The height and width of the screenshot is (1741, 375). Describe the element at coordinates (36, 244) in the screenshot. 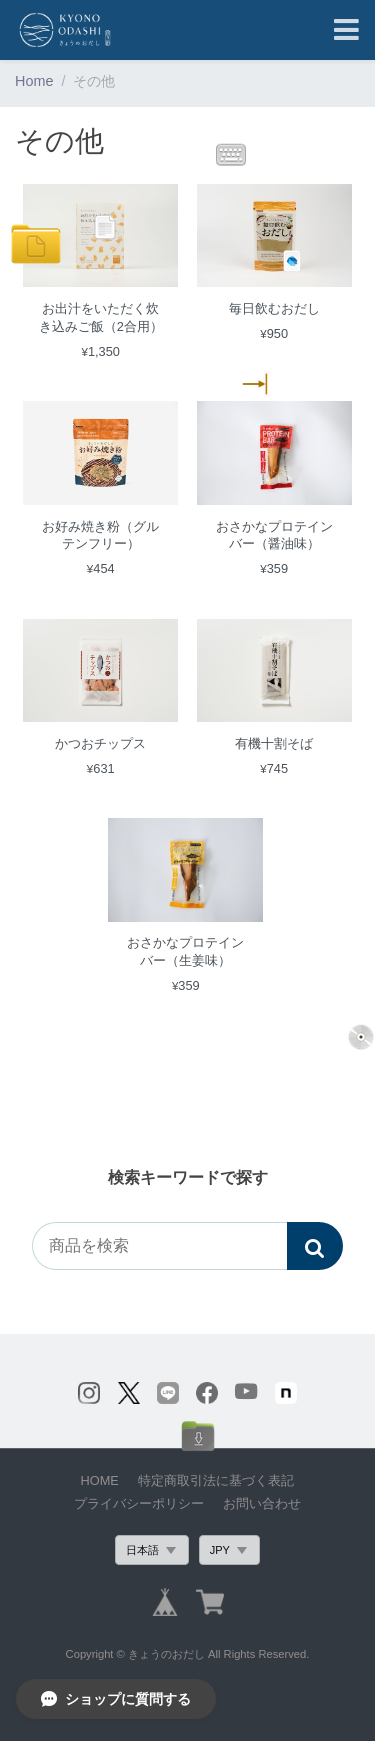

I see `open your documents folder` at that location.